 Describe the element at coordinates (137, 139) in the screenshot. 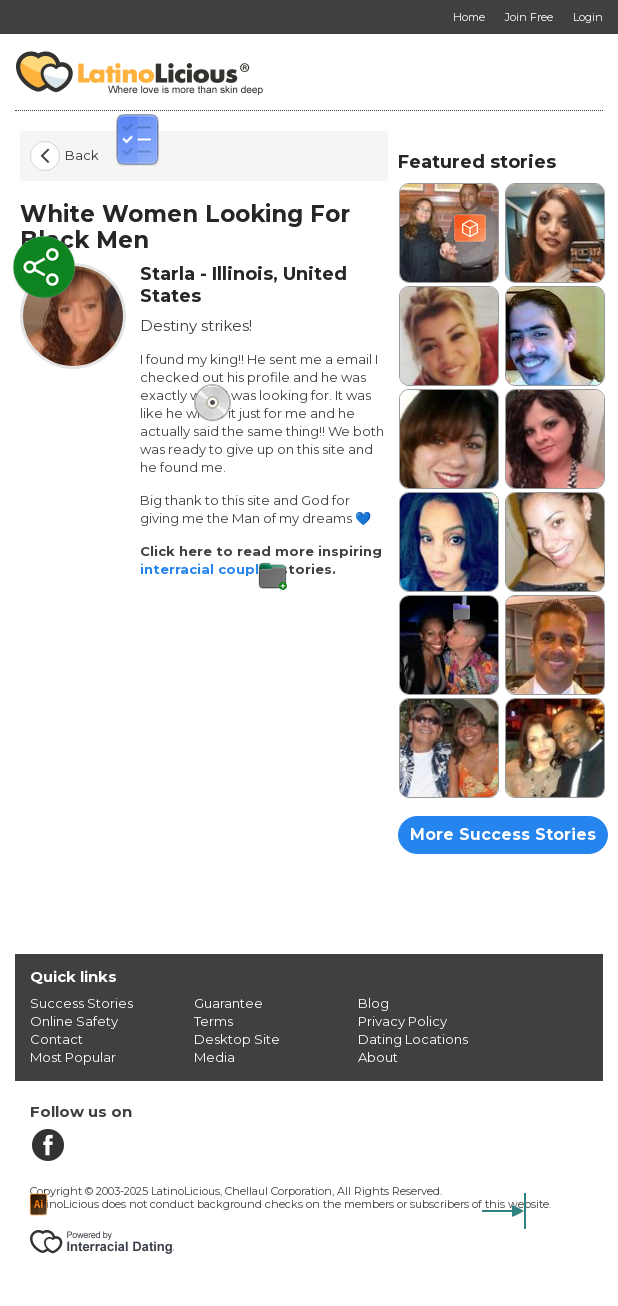

I see `open your to-do list app` at that location.